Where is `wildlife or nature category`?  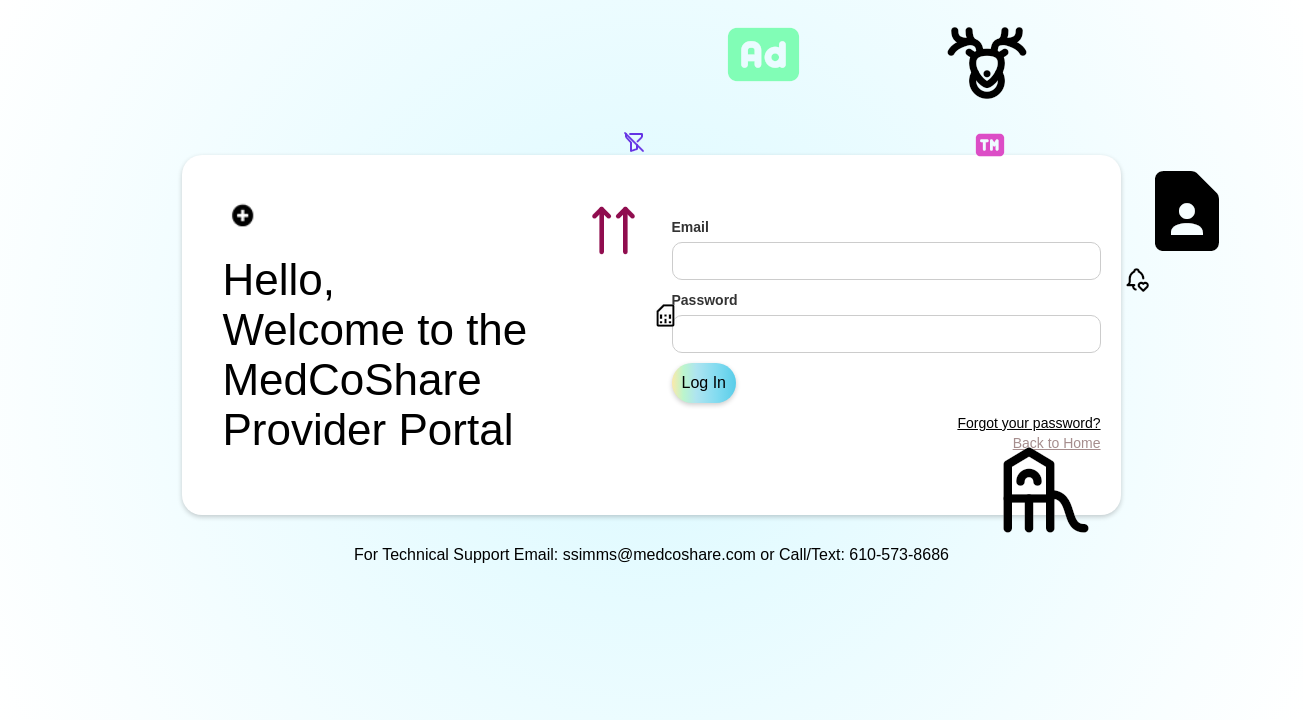
wildlife or nature category is located at coordinates (987, 63).